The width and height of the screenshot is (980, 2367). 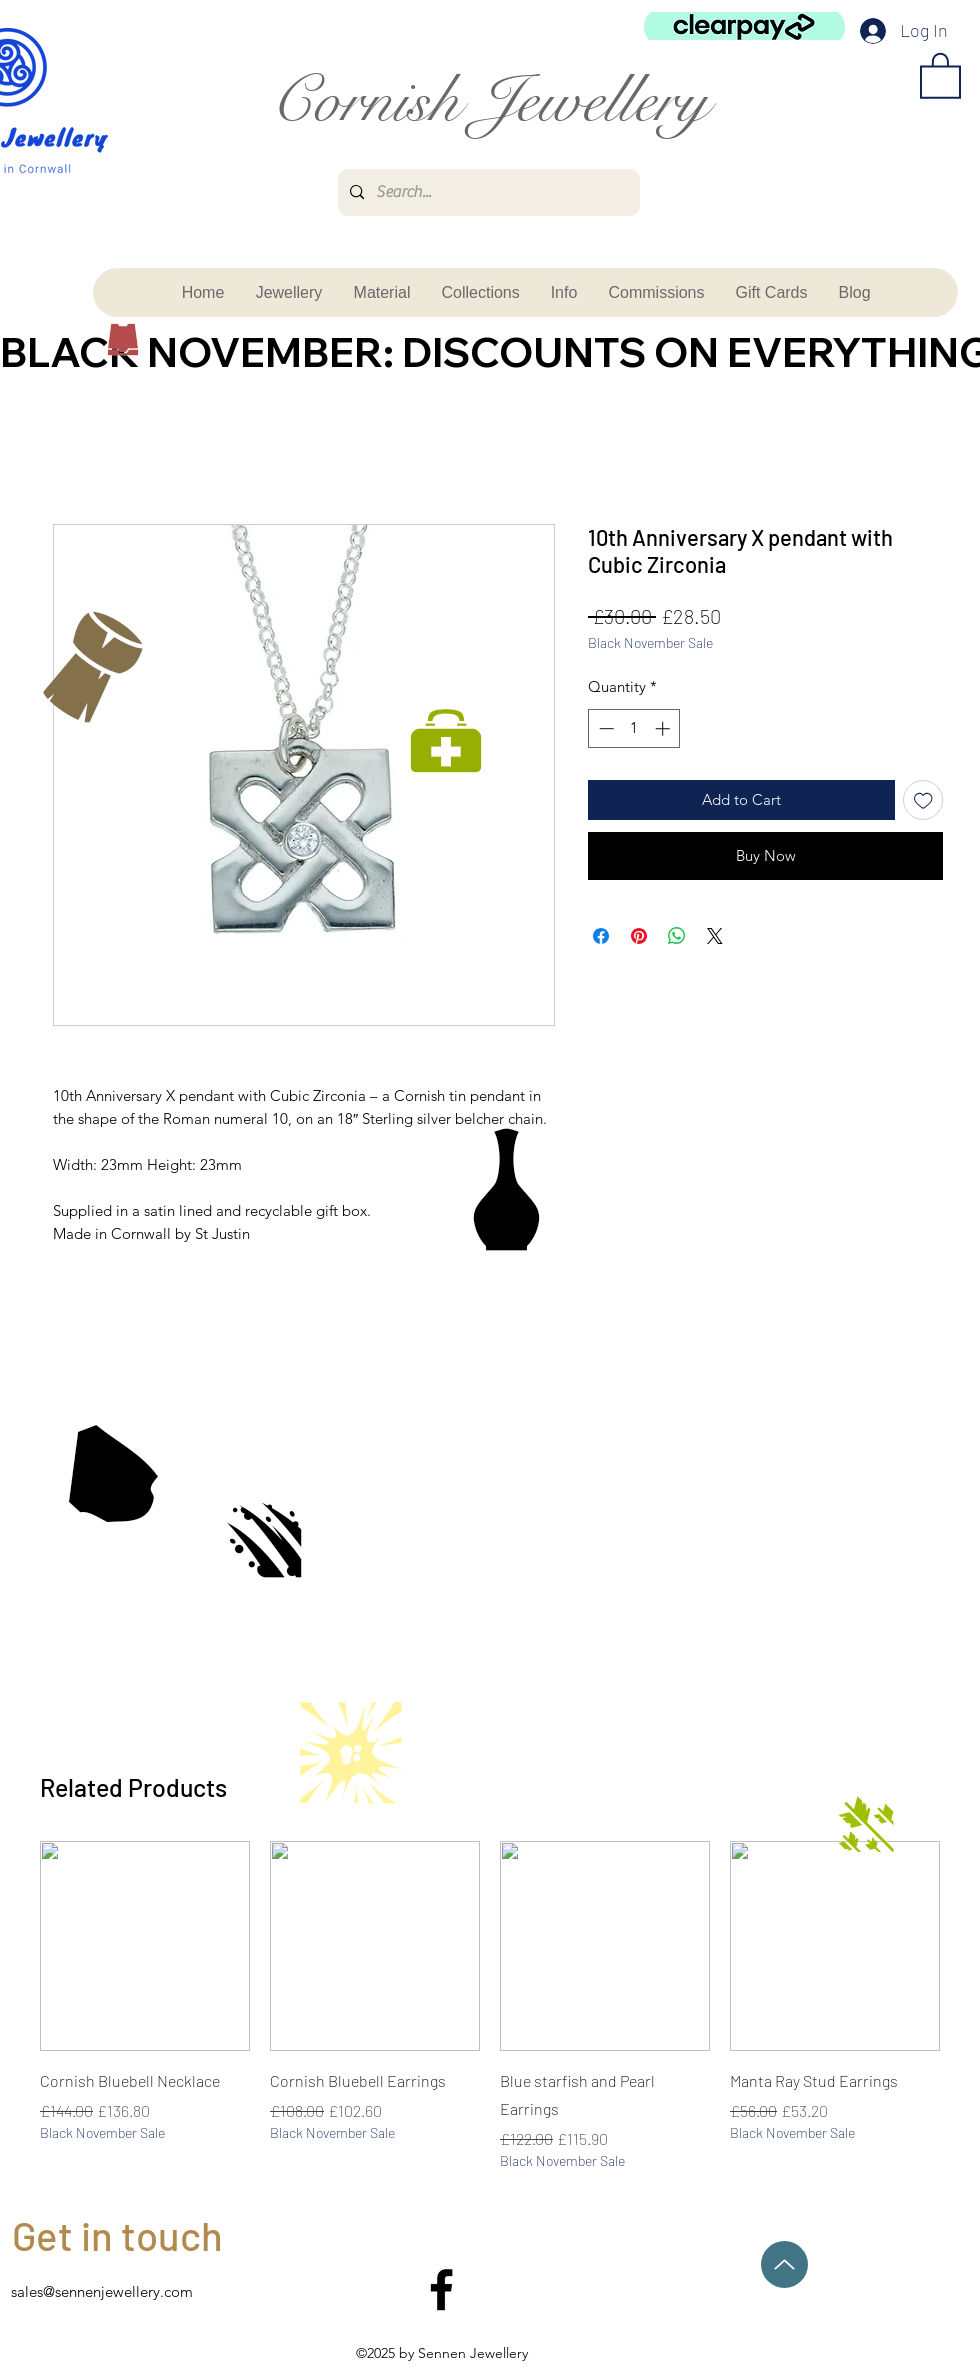 I want to click on access health or medical features, so click(x=446, y=737).